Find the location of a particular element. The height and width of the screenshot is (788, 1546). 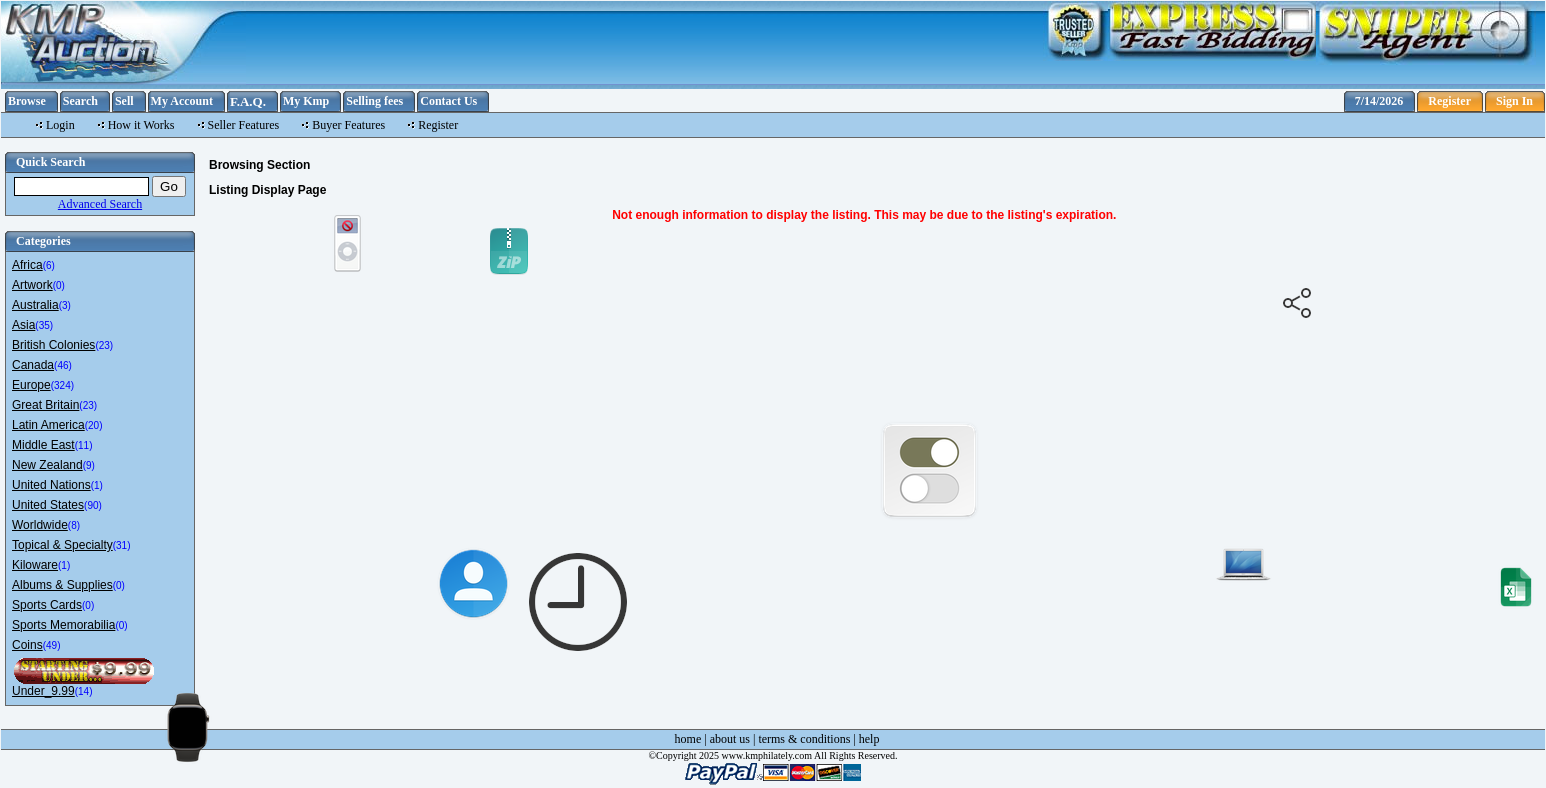

open microsoft excel spreadsheet file is located at coordinates (1516, 587).